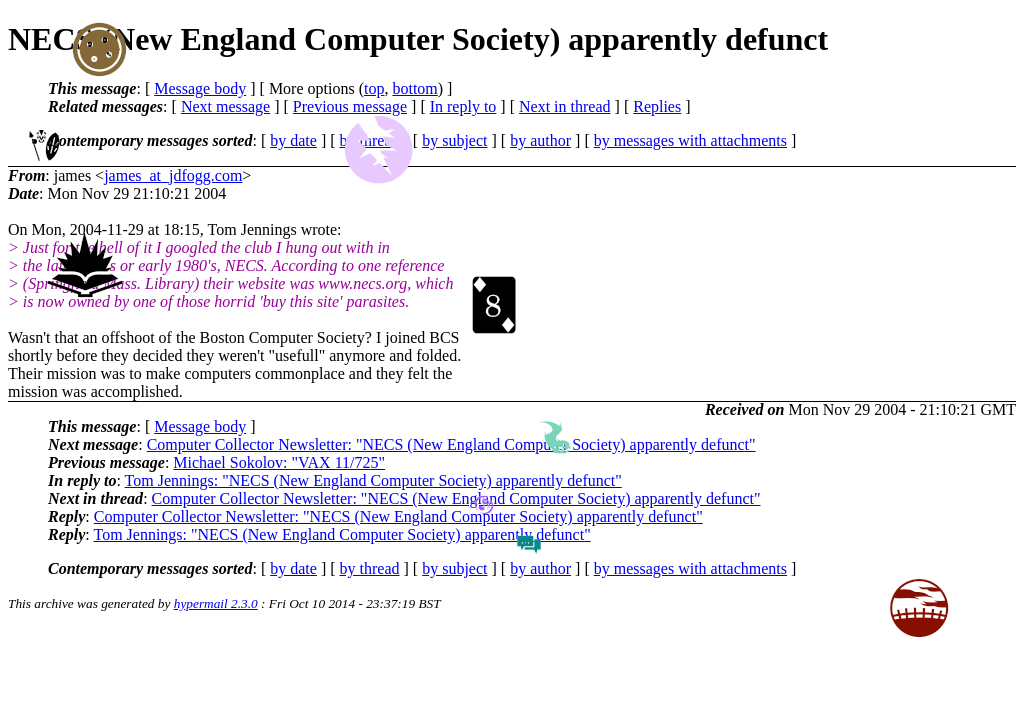  What do you see at coordinates (44, 145) in the screenshot?
I see `access tribal or primitive gear category` at bounding box center [44, 145].